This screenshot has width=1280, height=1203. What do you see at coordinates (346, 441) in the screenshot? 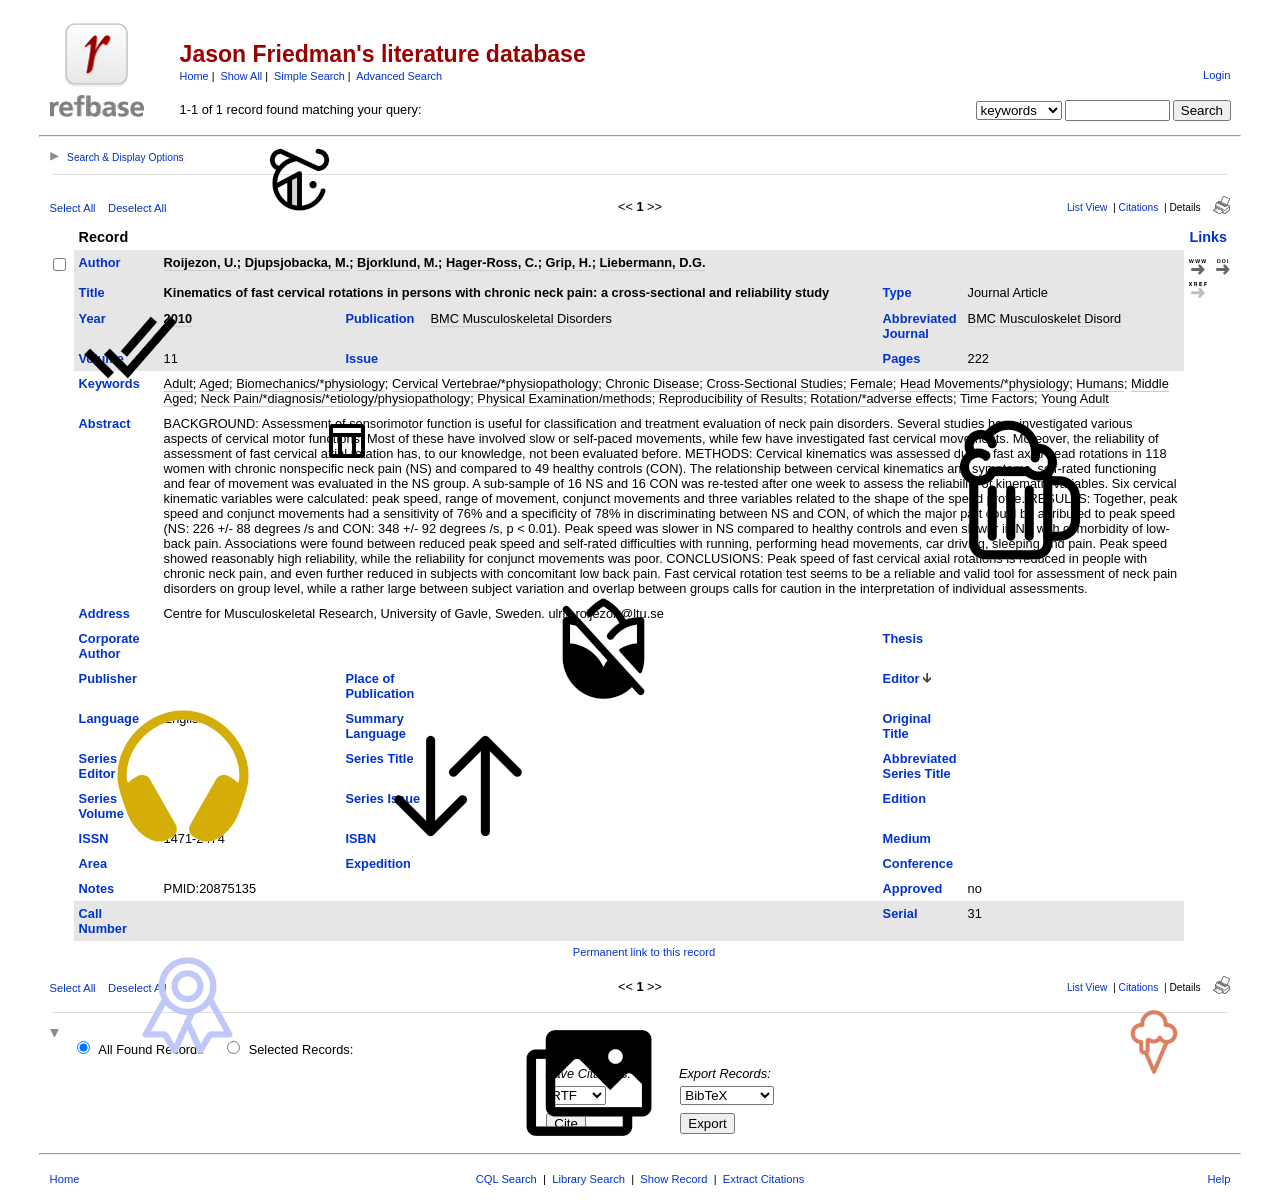
I see `view data in table format` at bounding box center [346, 441].